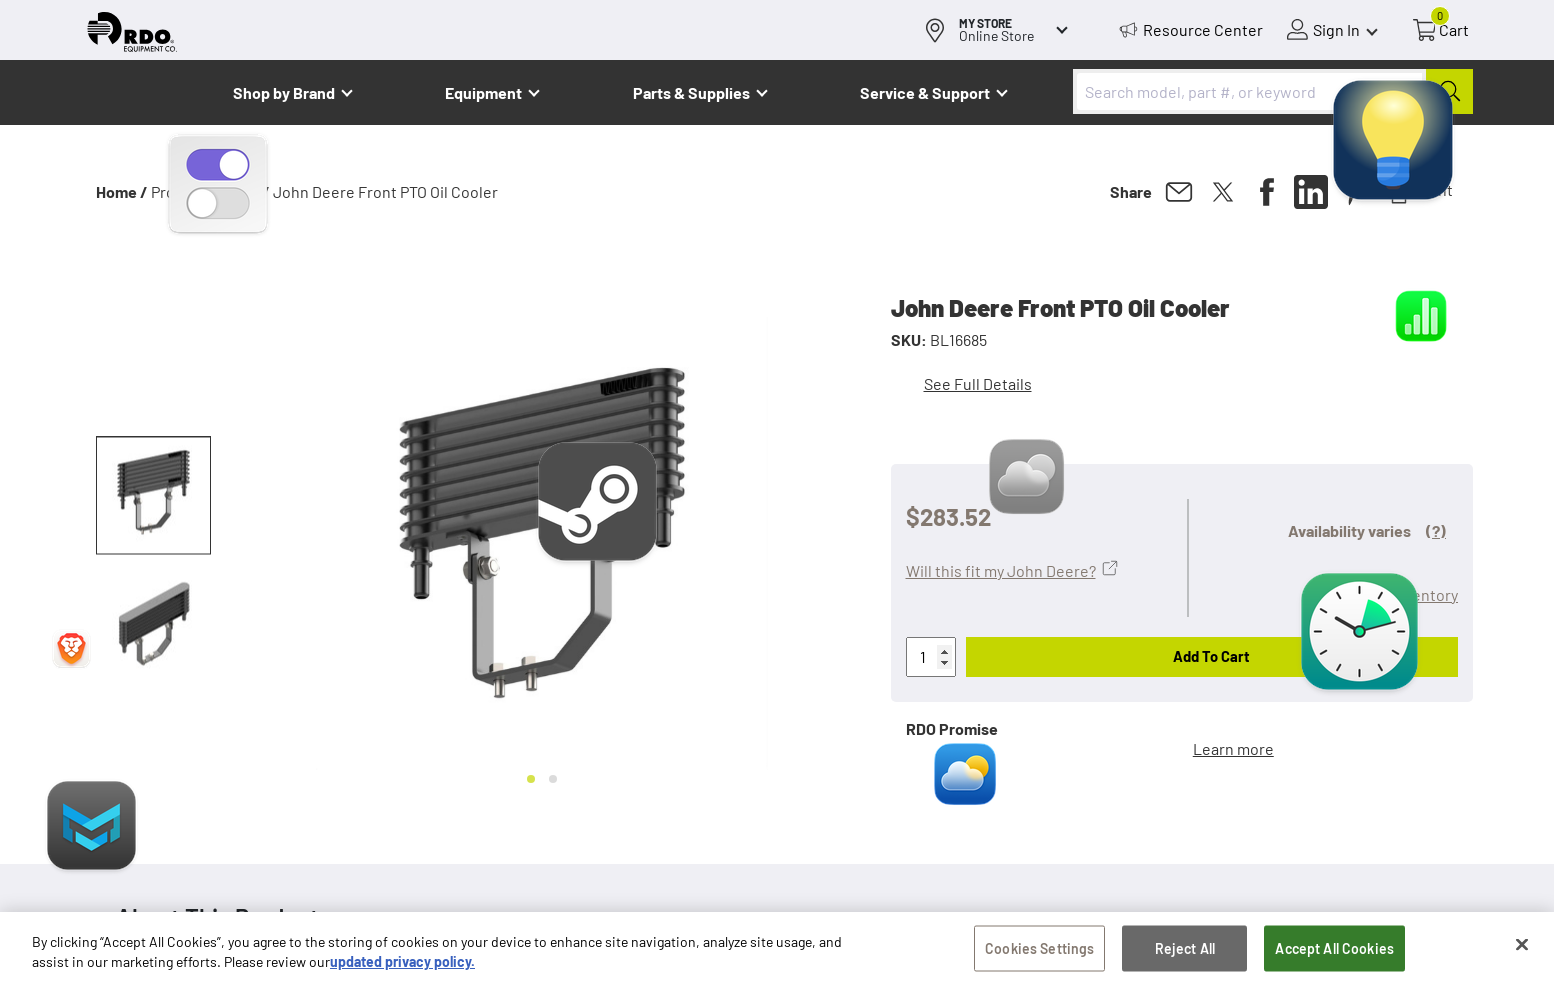 The height and width of the screenshot is (981, 1554). What do you see at coordinates (1421, 316) in the screenshot?
I see `open apple numbers spreadsheet app` at bounding box center [1421, 316].